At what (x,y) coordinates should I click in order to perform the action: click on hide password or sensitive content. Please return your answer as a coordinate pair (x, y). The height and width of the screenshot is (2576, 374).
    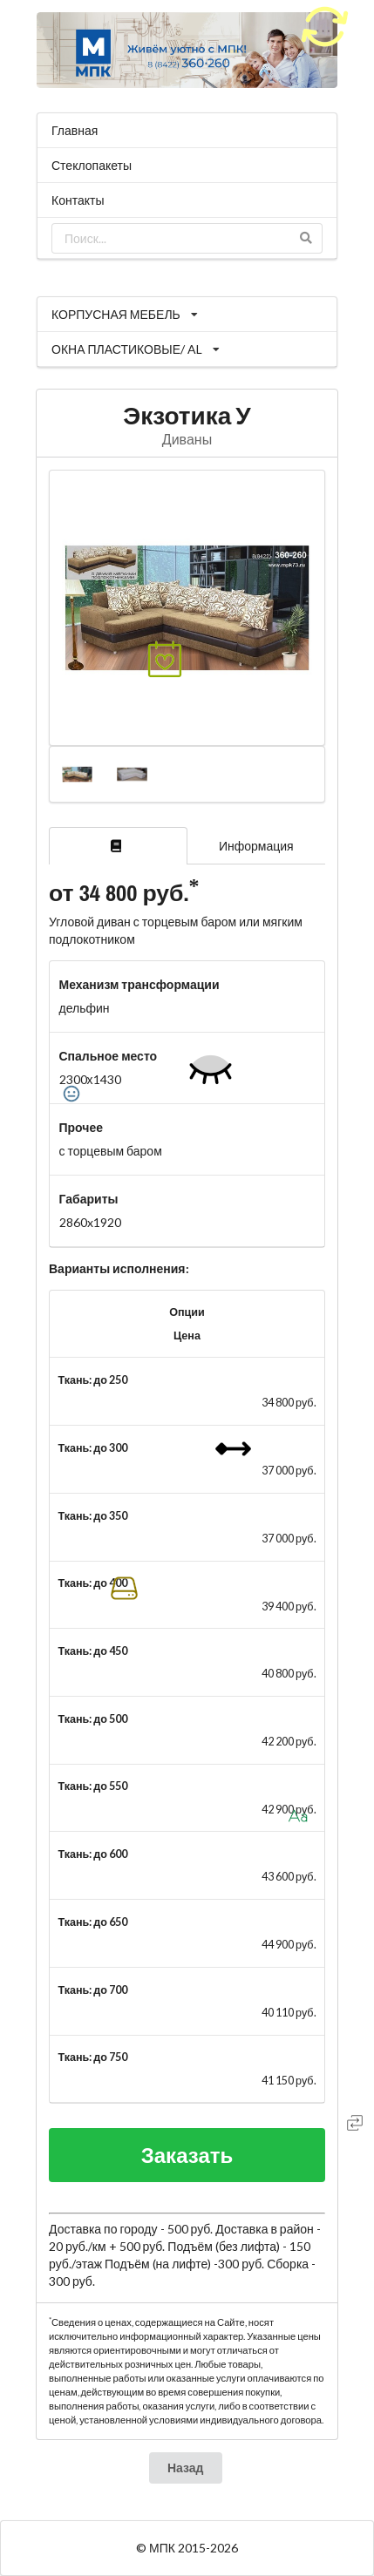
    Looking at the image, I should click on (210, 1069).